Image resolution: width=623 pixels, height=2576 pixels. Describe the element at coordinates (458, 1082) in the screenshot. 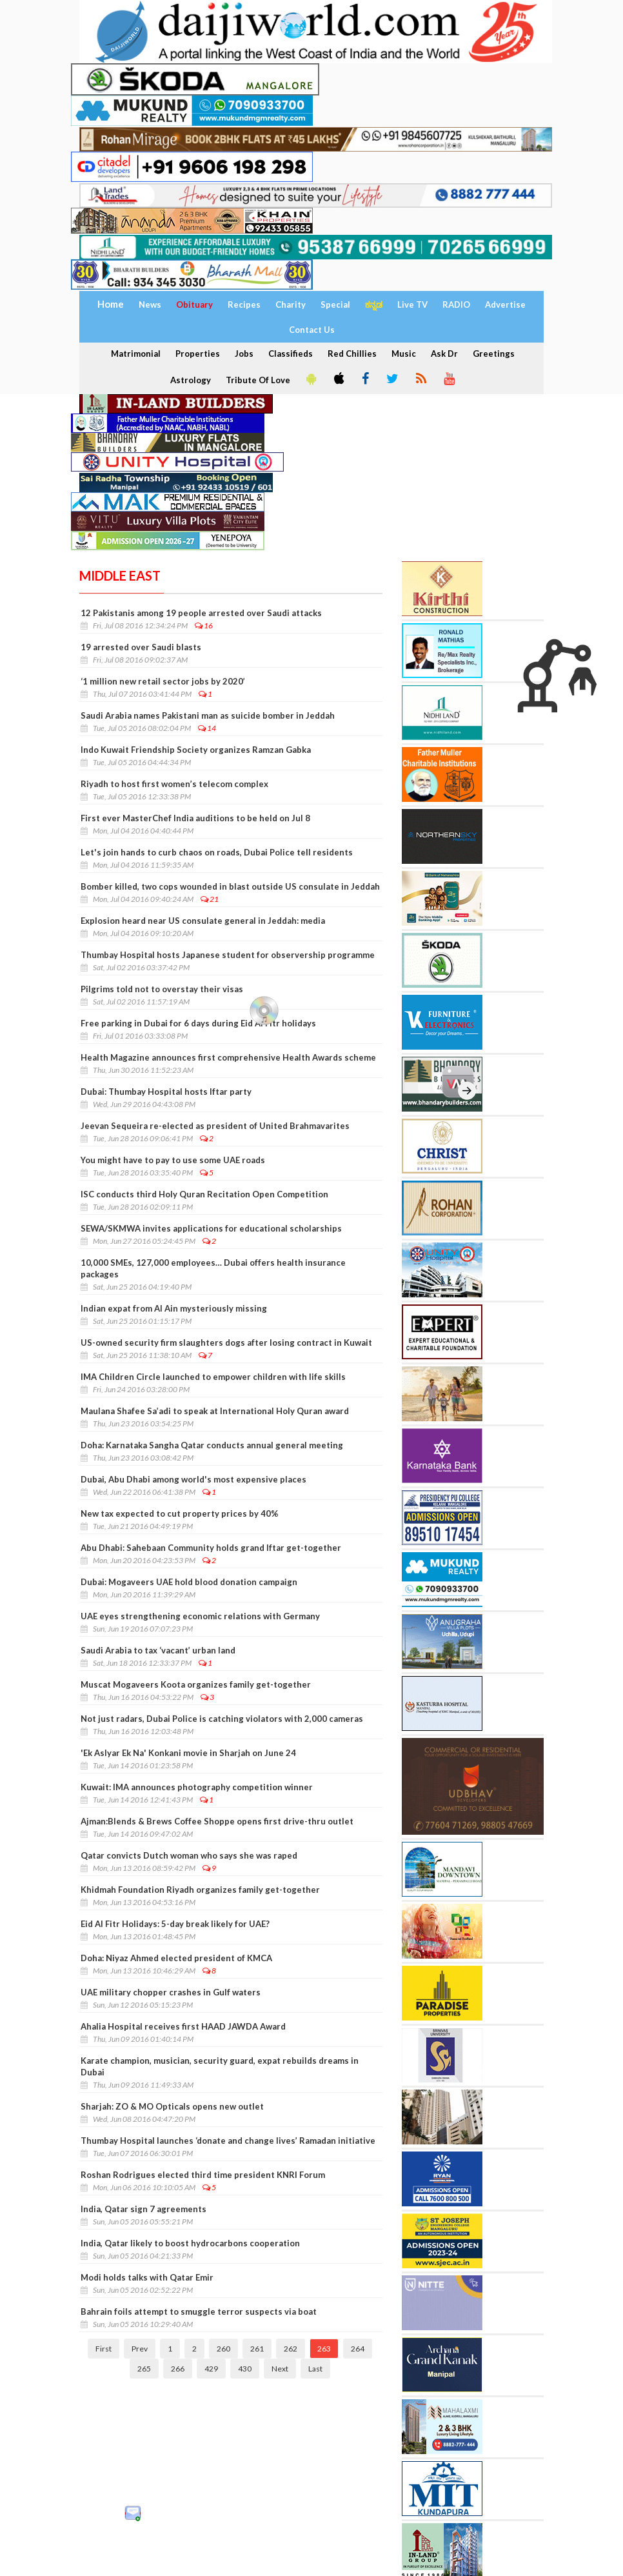

I see `configure virtual machine migration settings` at that location.